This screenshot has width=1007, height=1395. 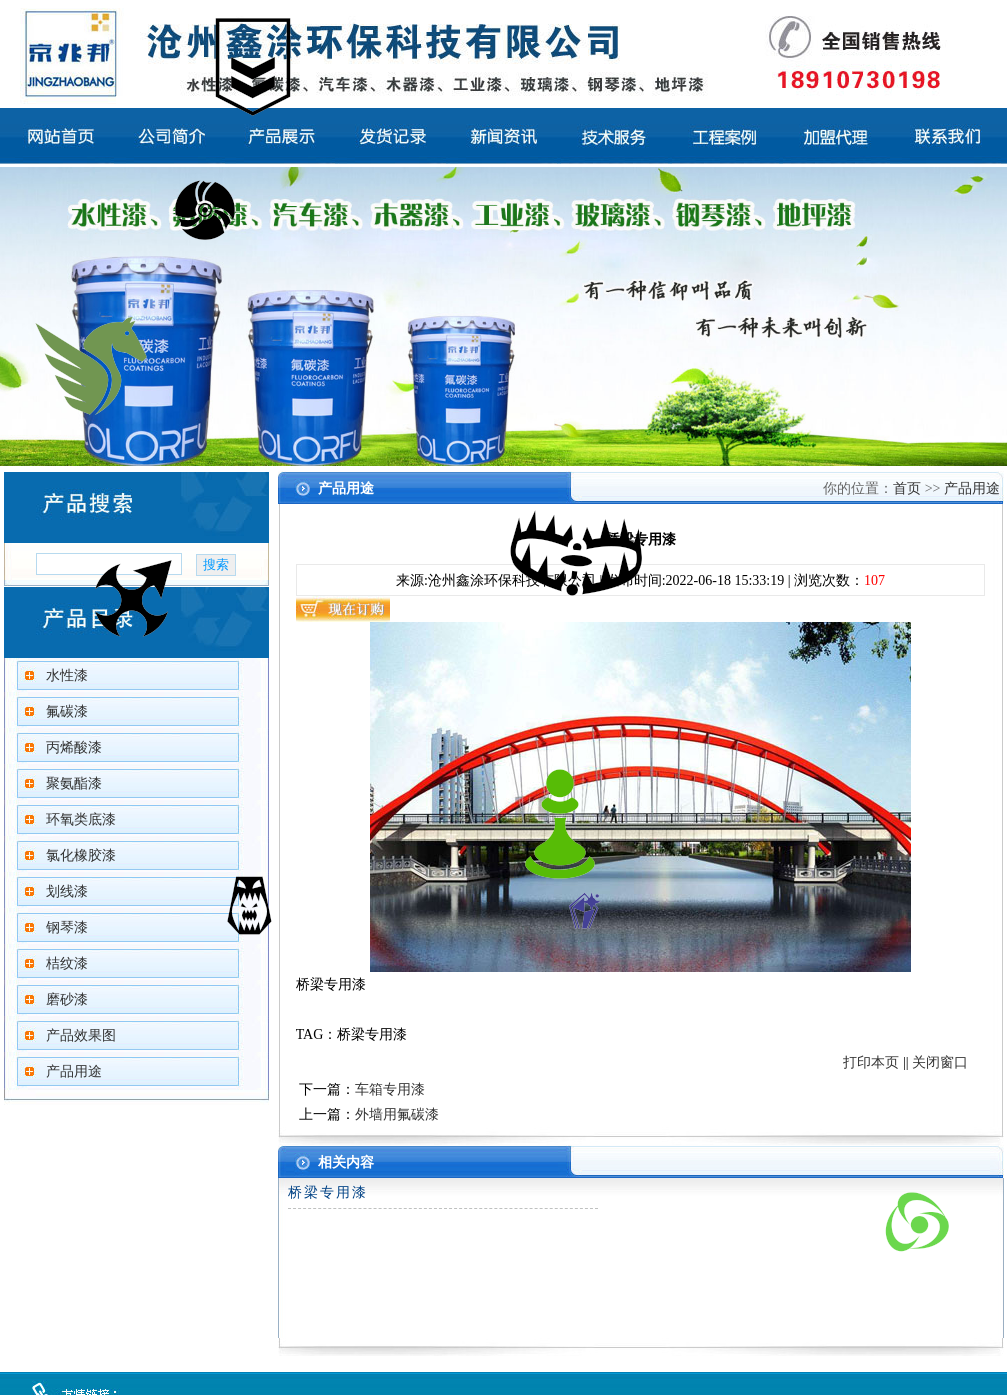 What do you see at coordinates (133, 597) in the screenshot?
I see `select shuriken weapon in game inventory` at bounding box center [133, 597].